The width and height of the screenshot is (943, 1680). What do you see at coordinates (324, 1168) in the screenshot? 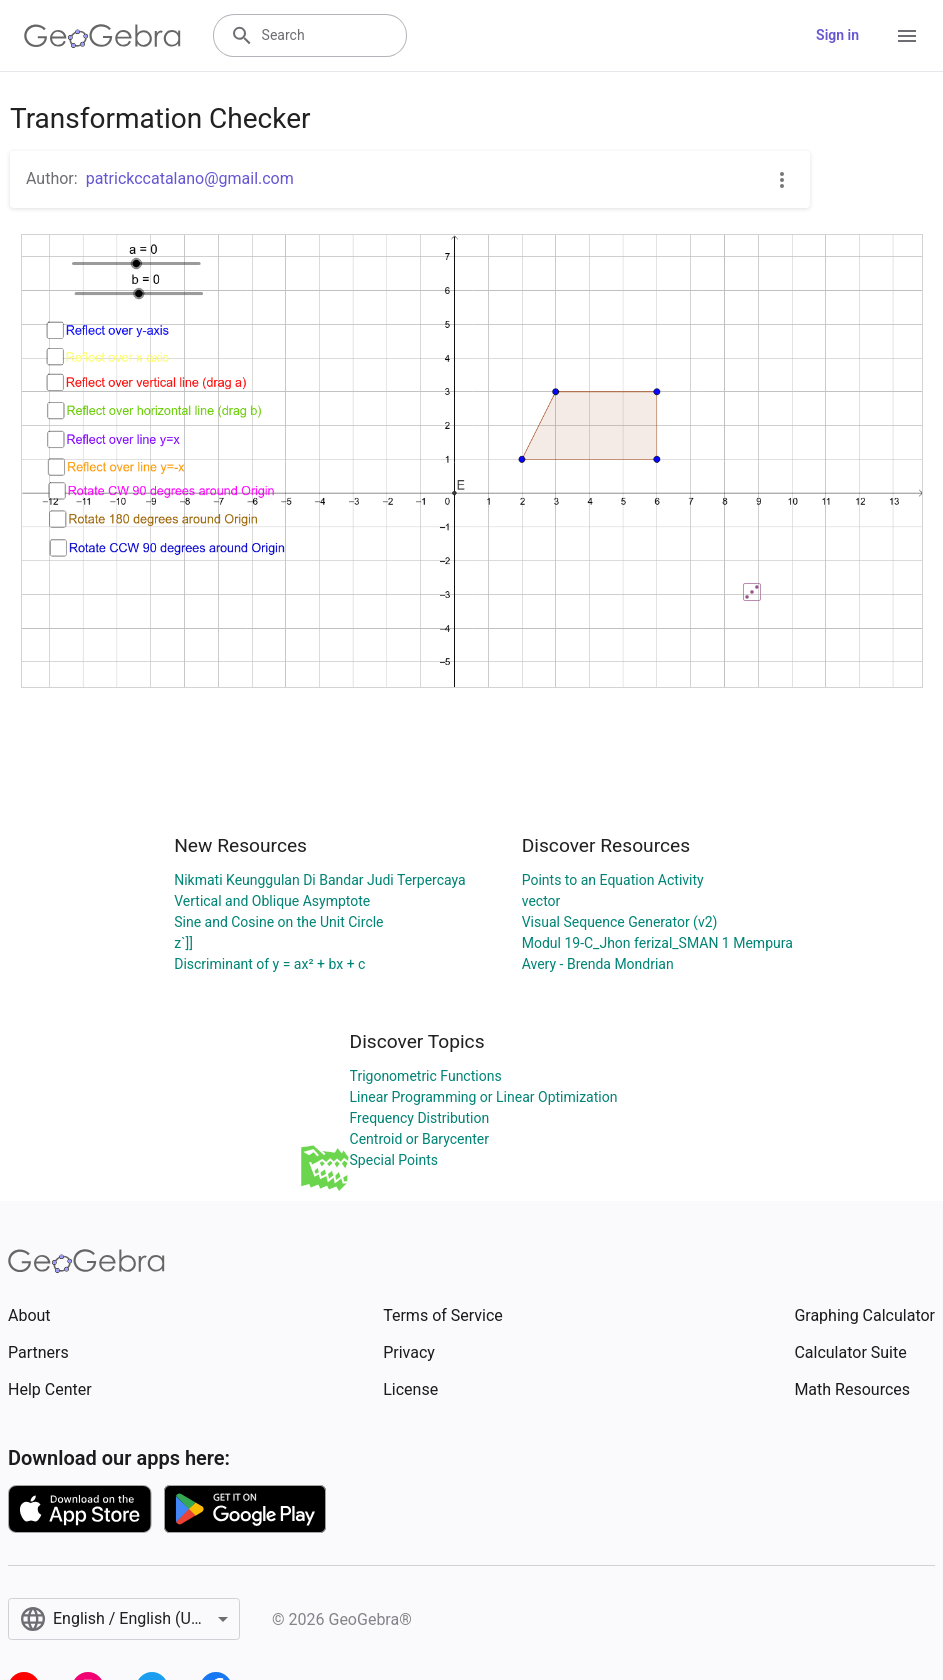
I see `indicates a danger or hazard zone in a game` at bounding box center [324, 1168].